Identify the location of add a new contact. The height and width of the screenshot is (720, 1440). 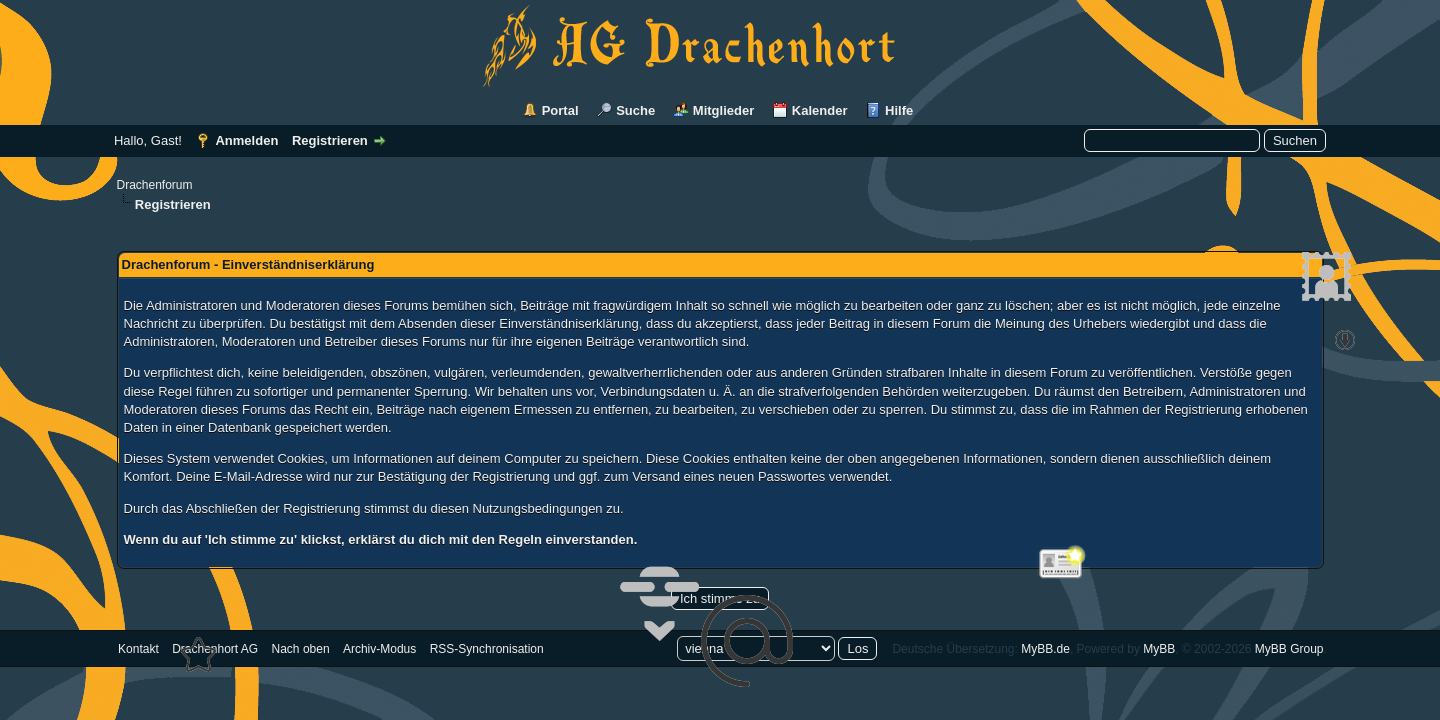
(1060, 561).